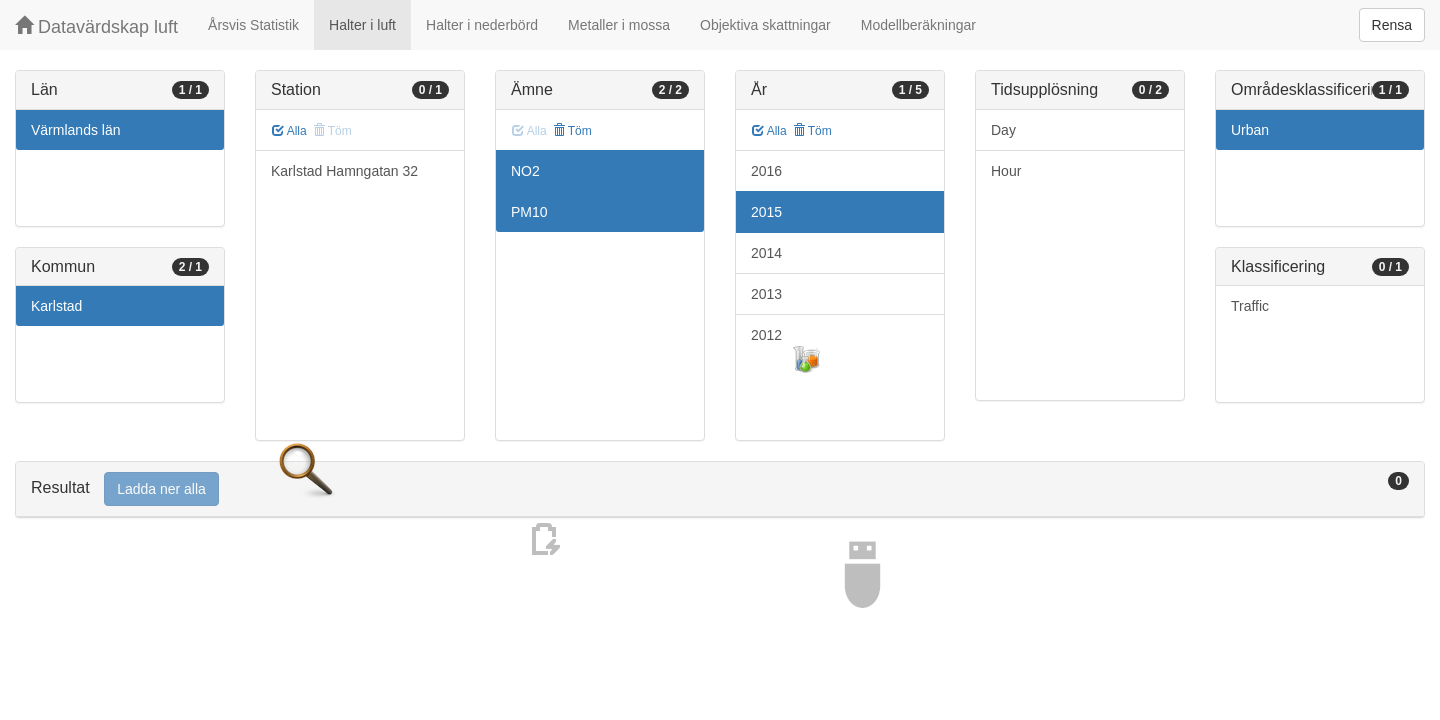  What do you see at coordinates (862, 572) in the screenshot?
I see `removable storage device connected` at bounding box center [862, 572].